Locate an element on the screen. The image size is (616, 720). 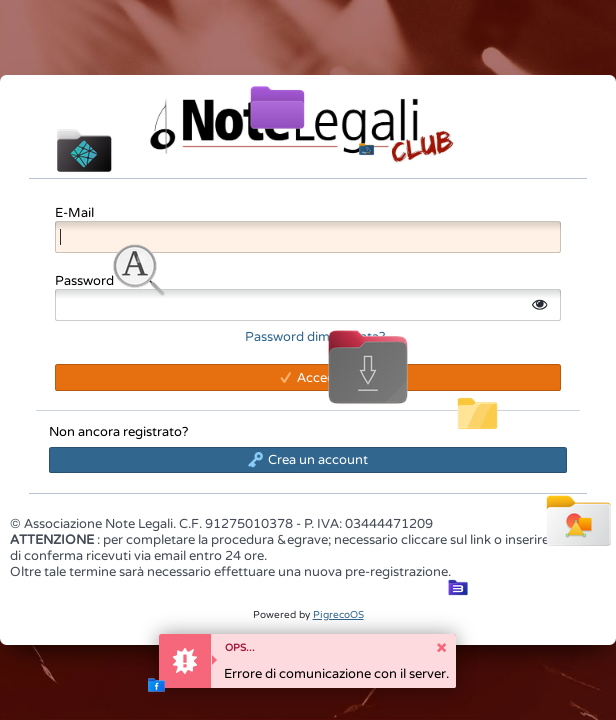
access your downloads folder is located at coordinates (368, 367).